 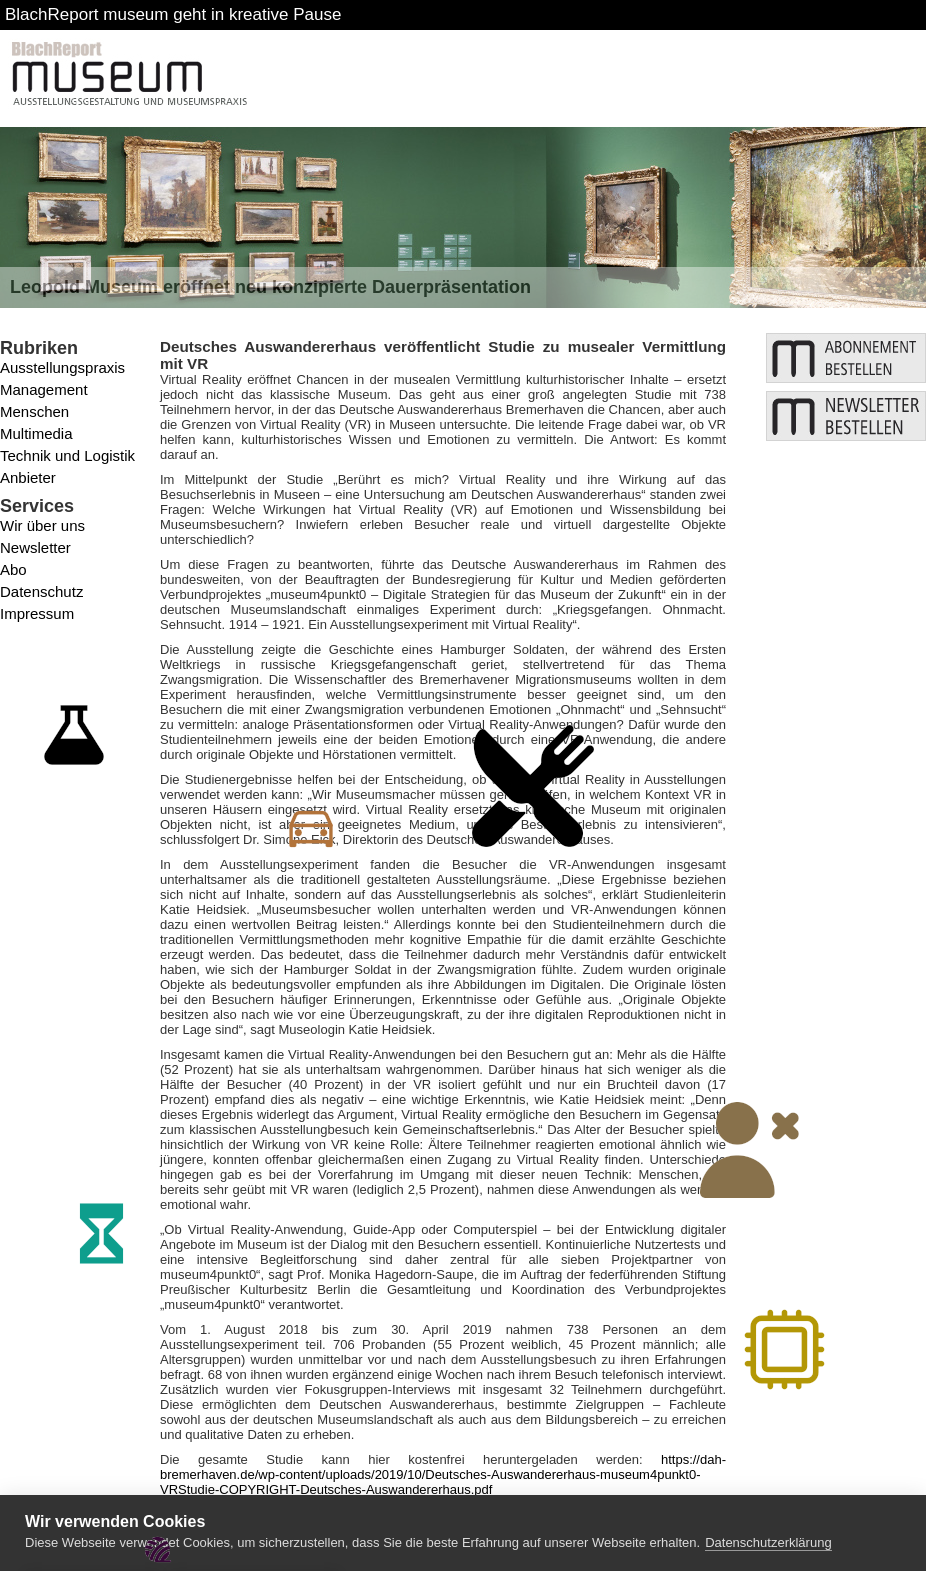 I want to click on find nearby restaurants, so click(x=533, y=786).